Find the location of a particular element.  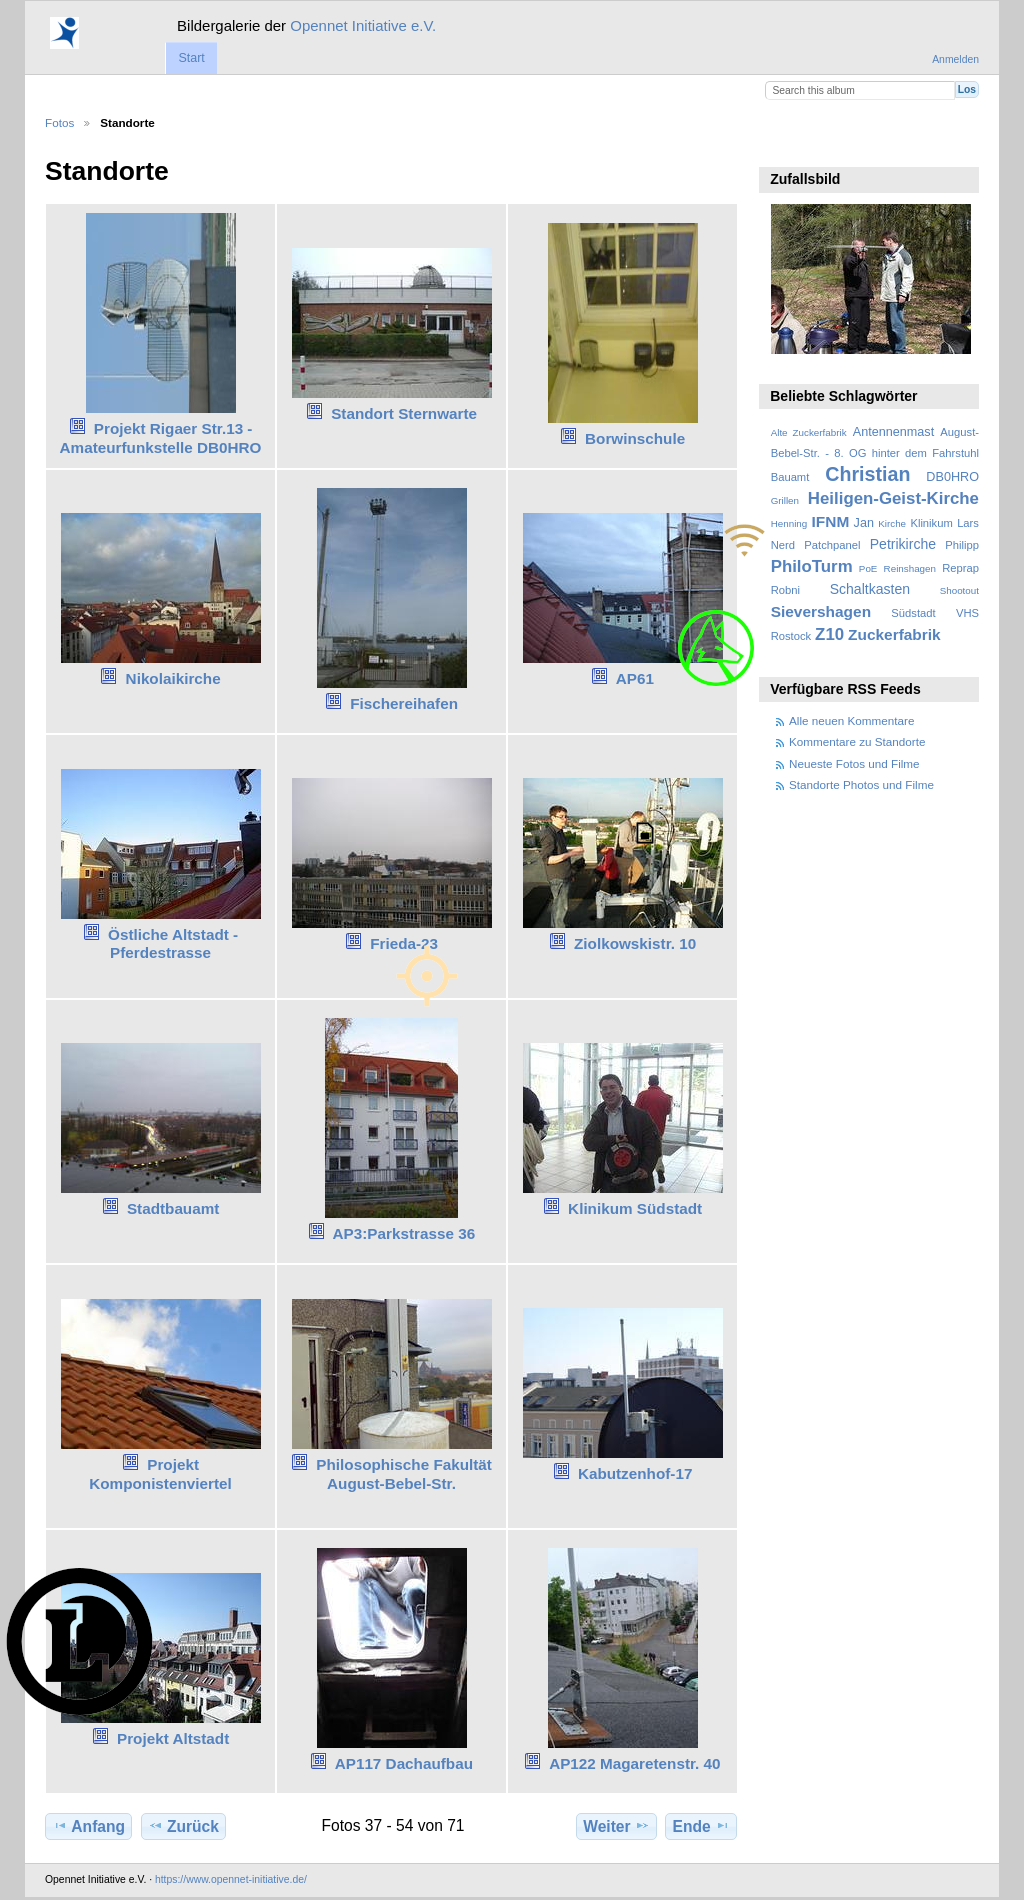

manage sim card settings is located at coordinates (645, 833).